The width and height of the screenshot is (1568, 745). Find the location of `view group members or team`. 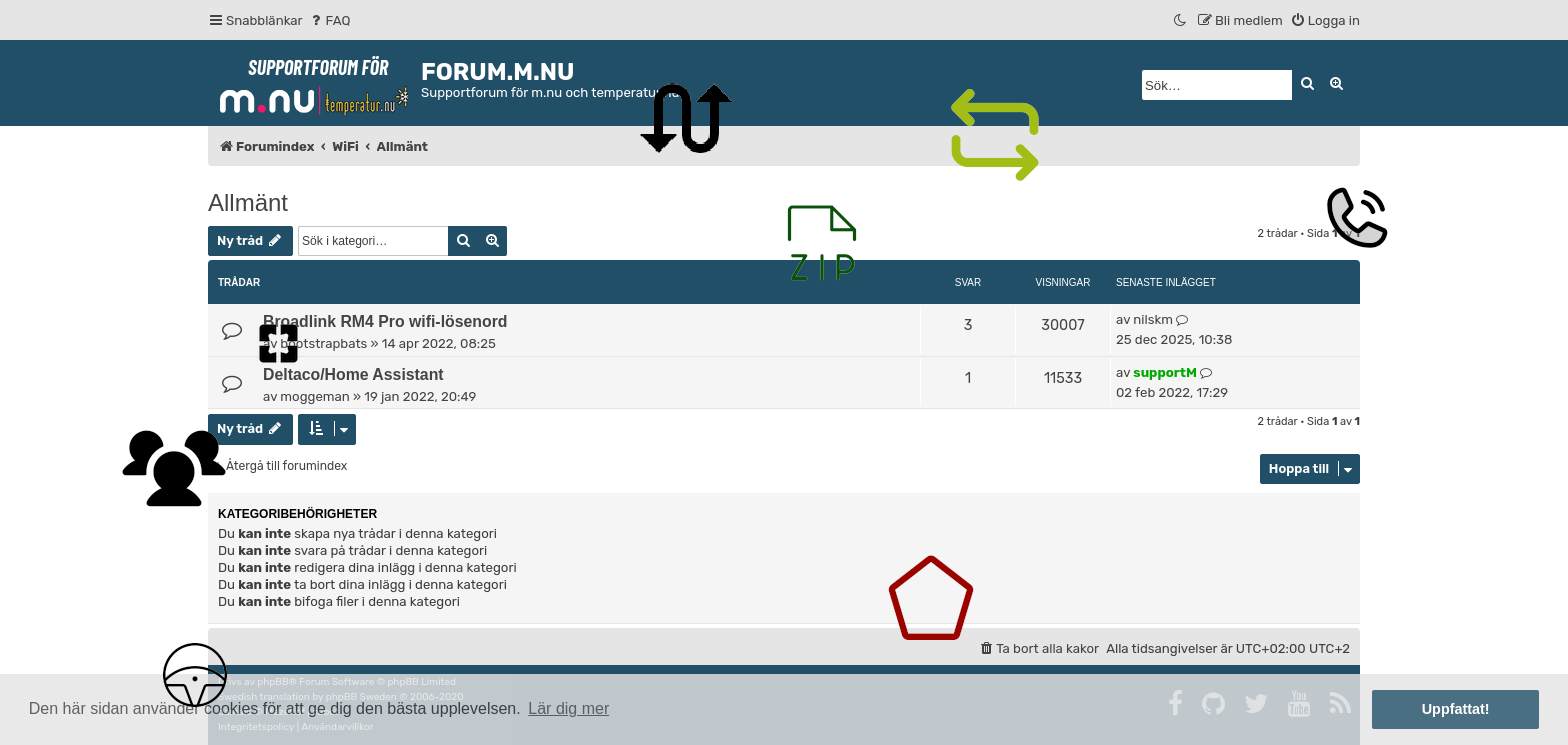

view group members or team is located at coordinates (174, 465).